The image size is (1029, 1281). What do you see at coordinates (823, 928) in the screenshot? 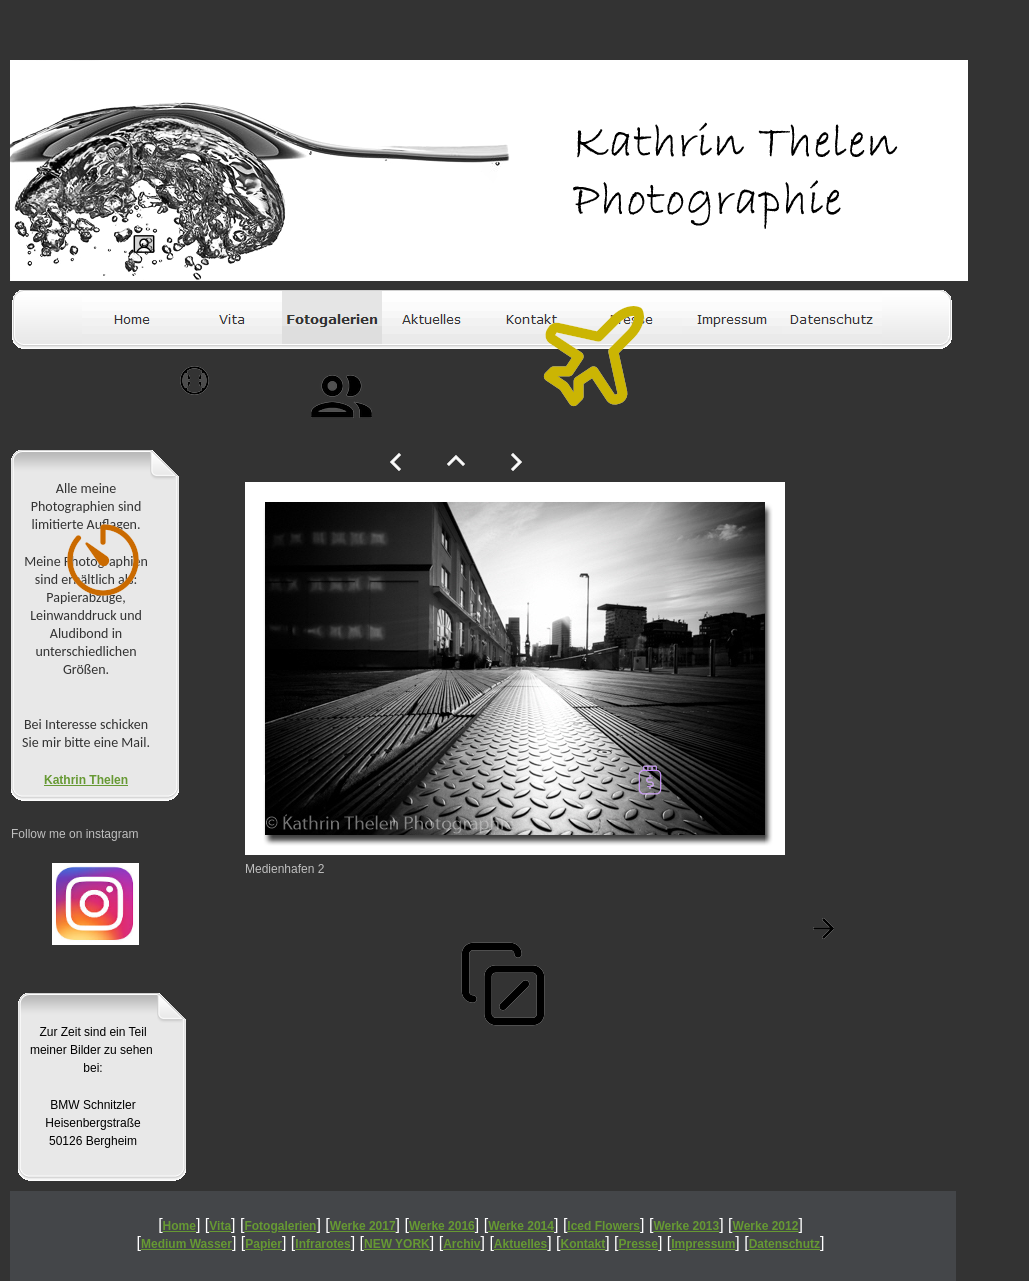
I see `navigate to the next item or screen` at bounding box center [823, 928].